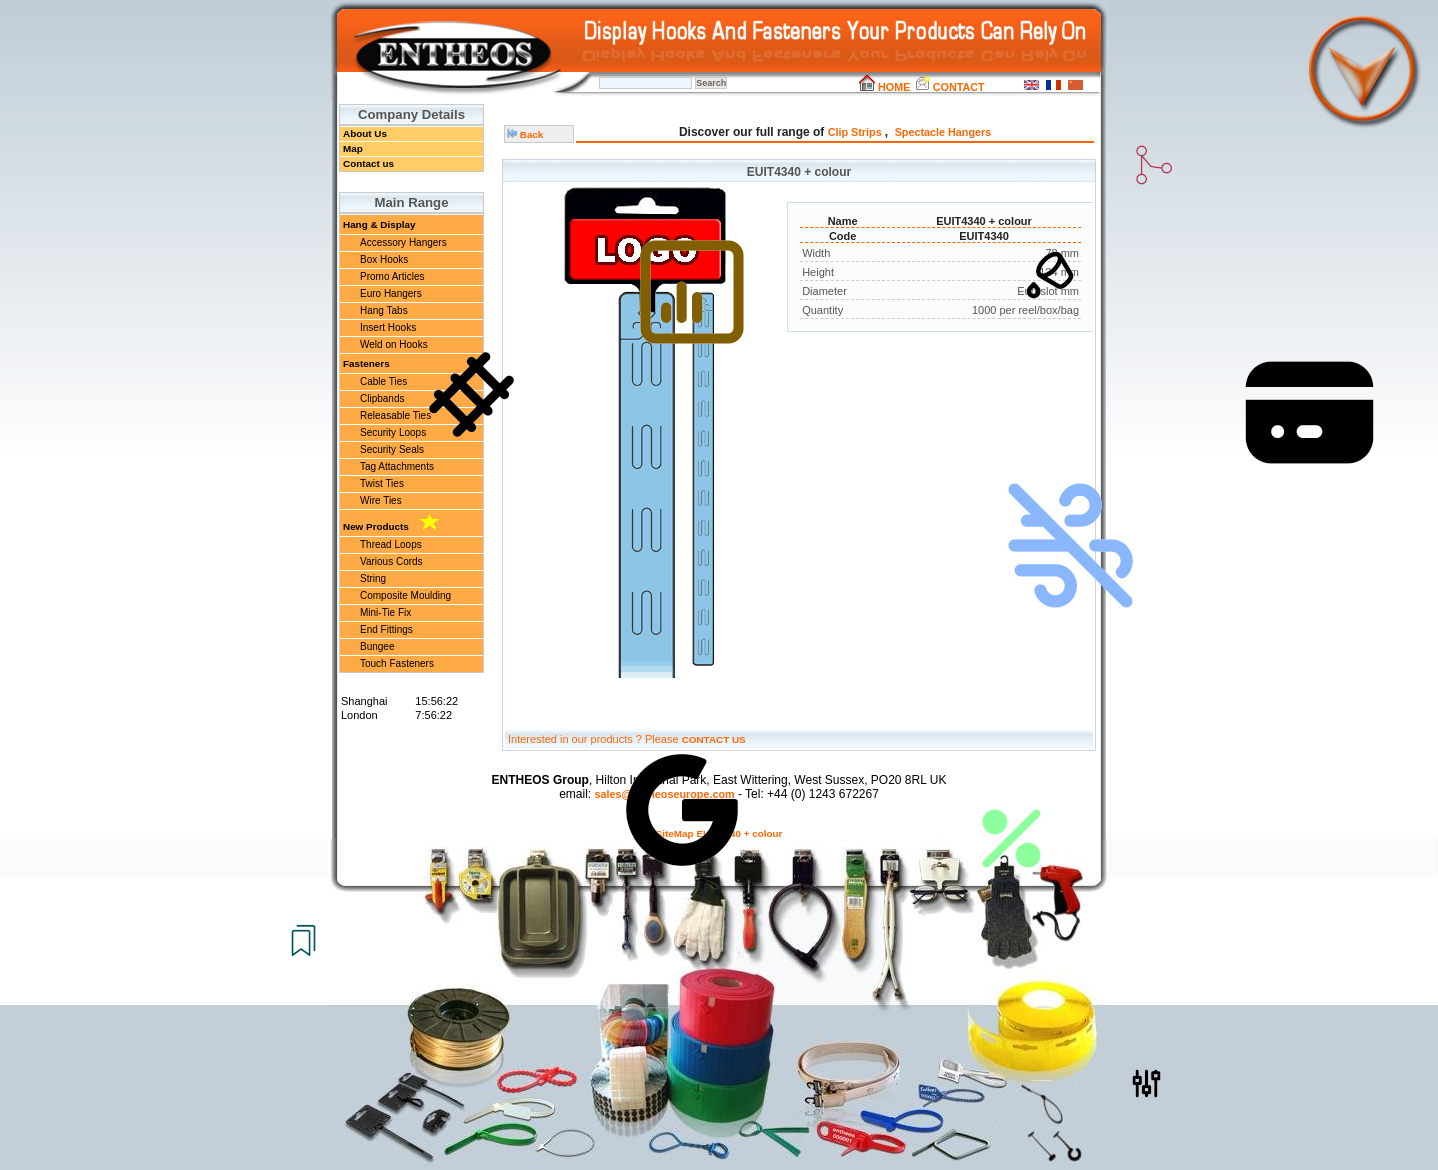  Describe the element at coordinates (471, 394) in the screenshot. I see `view track or railway information` at that location.